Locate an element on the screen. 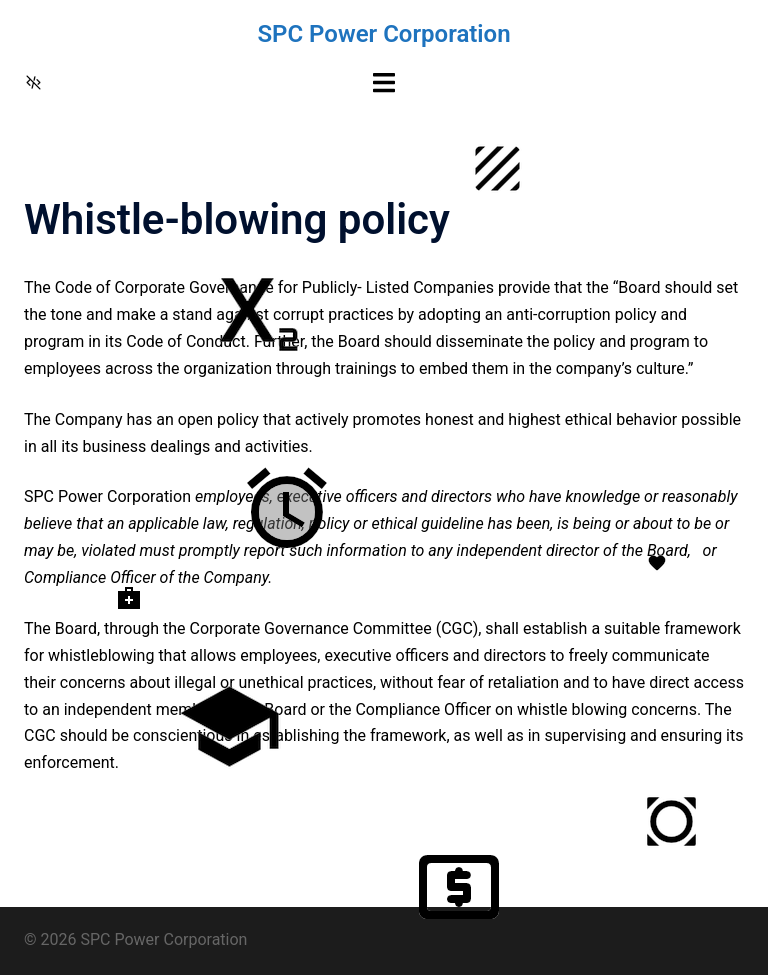 This screenshot has height=975, width=768. find nearby ATMs or cash machines is located at coordinates (459, 887).